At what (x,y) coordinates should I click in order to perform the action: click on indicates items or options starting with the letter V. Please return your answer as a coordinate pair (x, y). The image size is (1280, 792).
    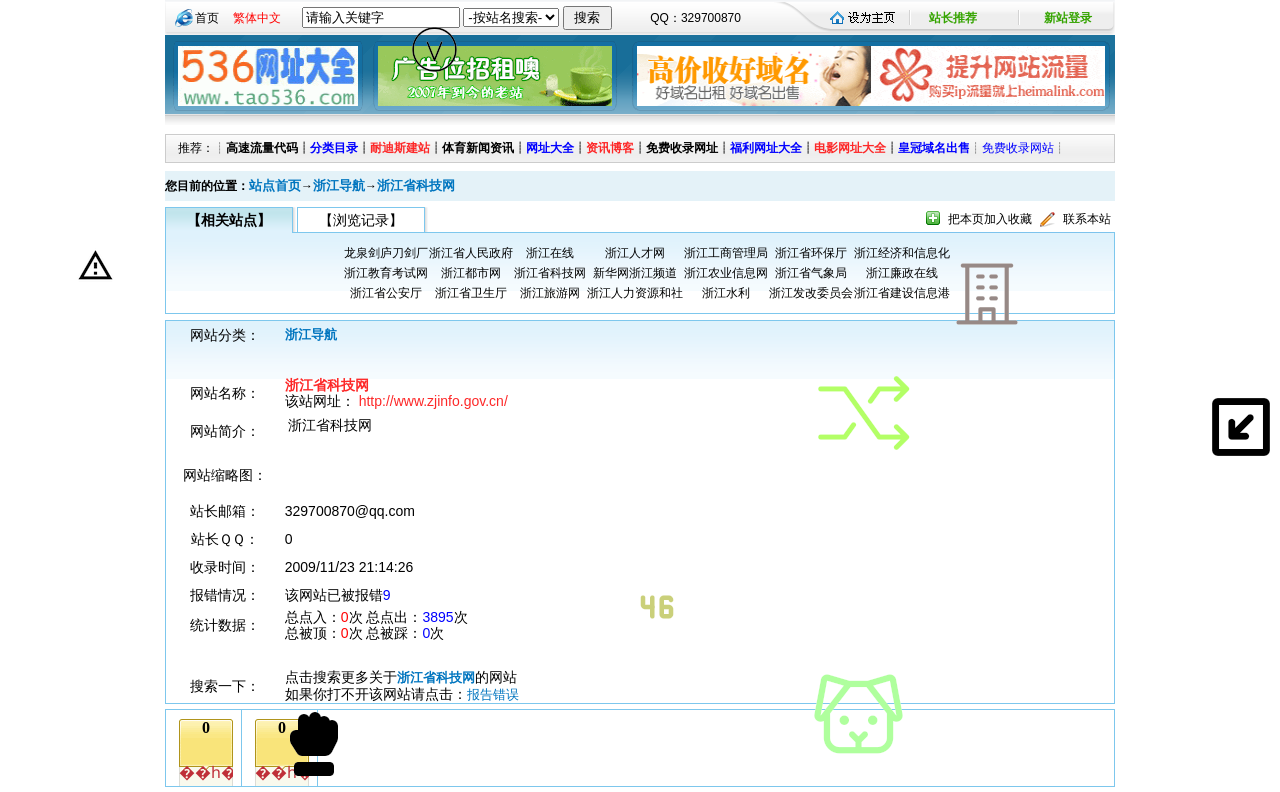
    Looking at the image, I should click on (434, 49).